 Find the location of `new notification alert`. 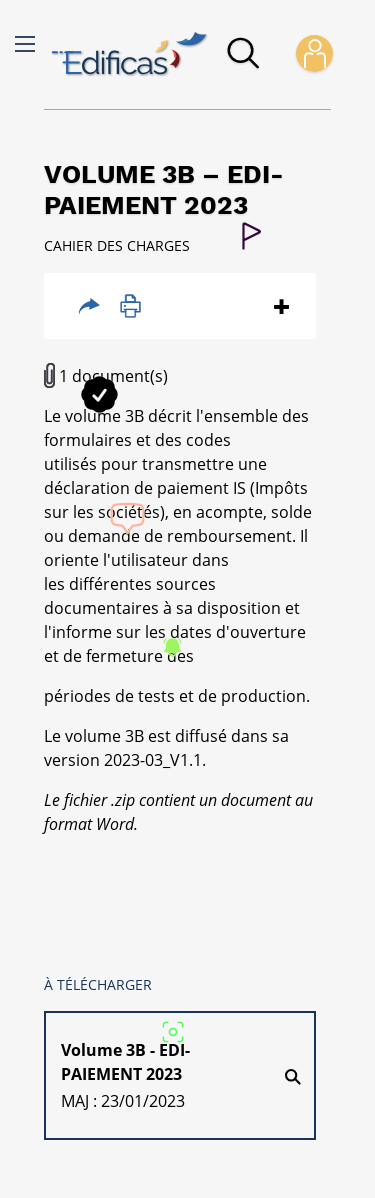

new notification alert is located at coordinates (172, 647).